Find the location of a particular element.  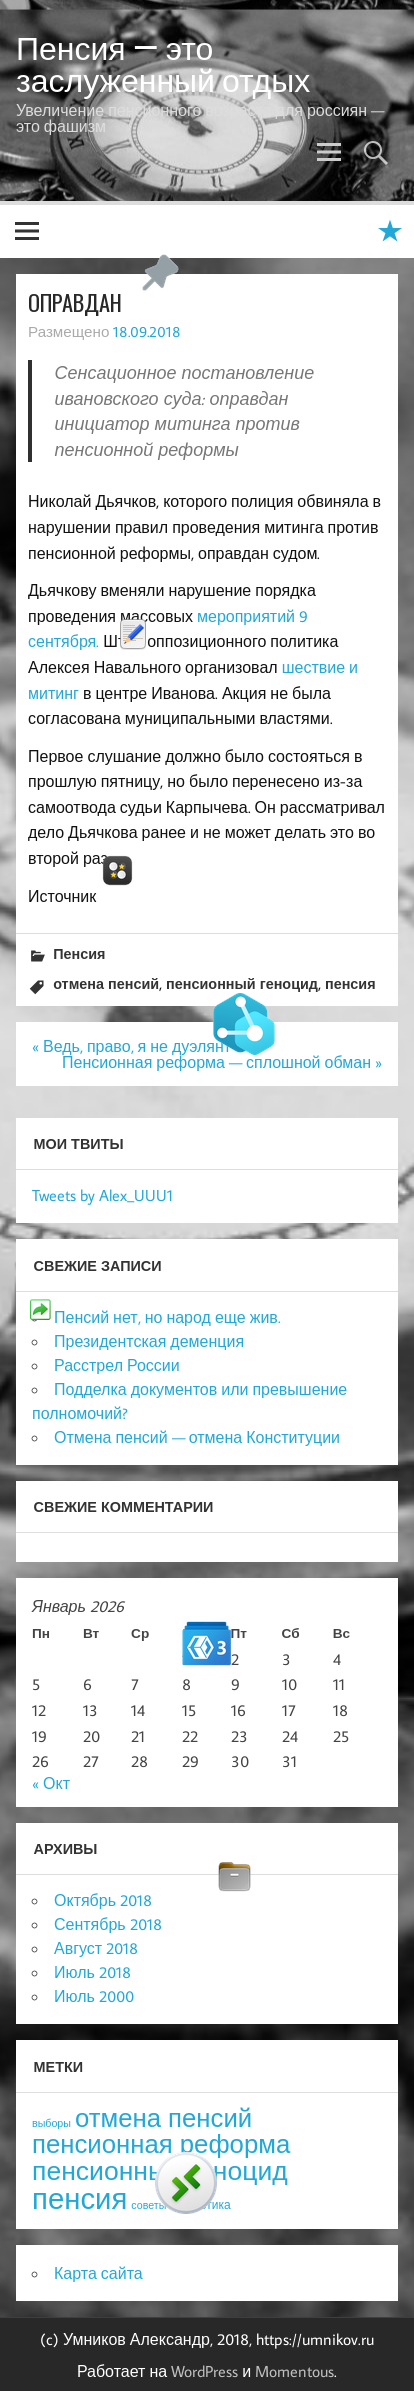

open the software learning center is located at coordinates (133, 634).